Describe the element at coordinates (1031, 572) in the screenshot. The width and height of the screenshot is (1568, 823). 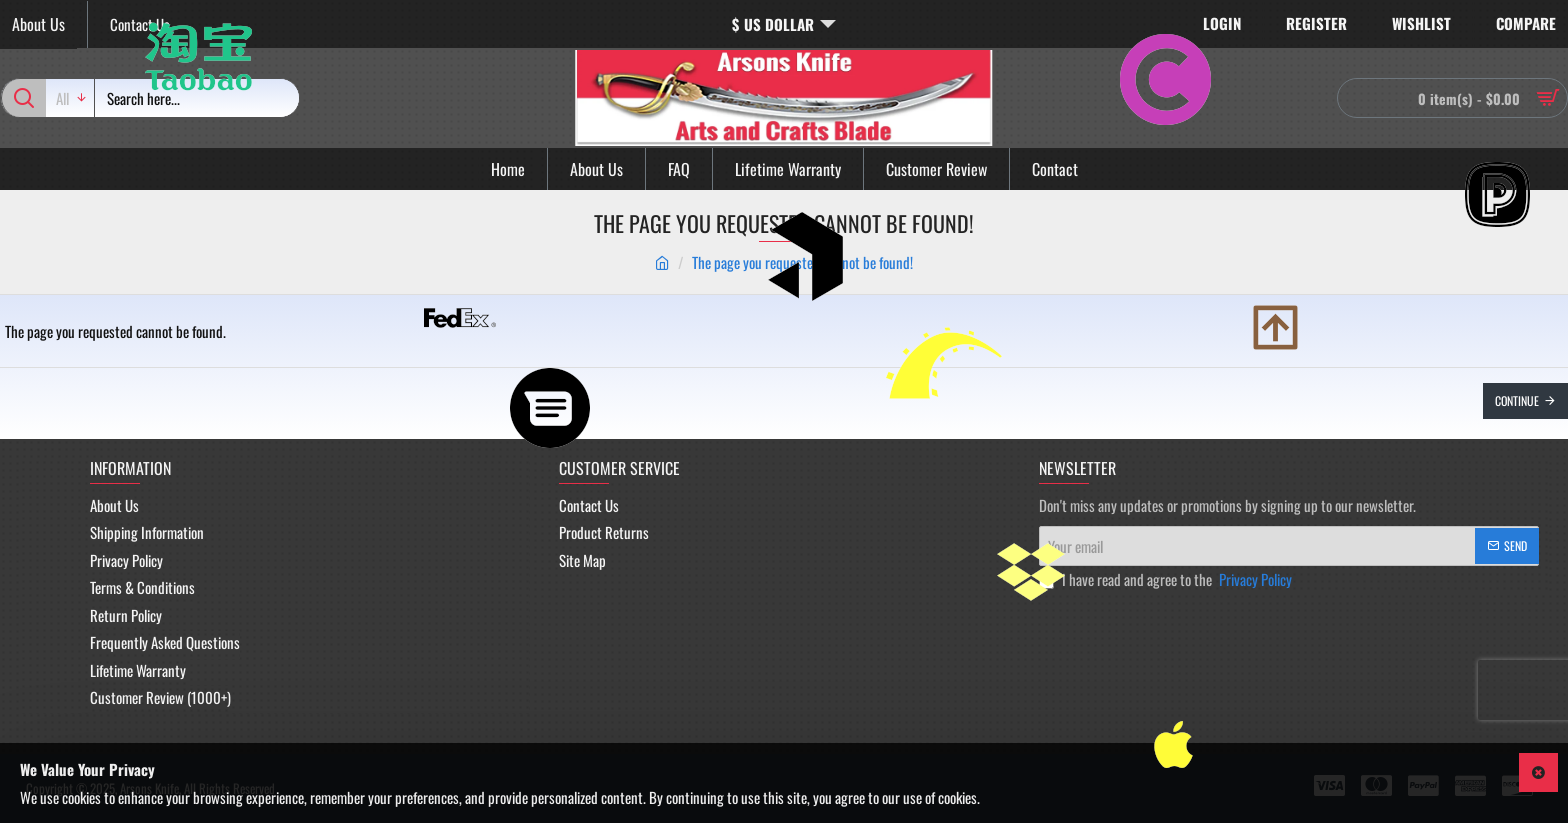
I see `open Dropbox cloud storage` at that location.